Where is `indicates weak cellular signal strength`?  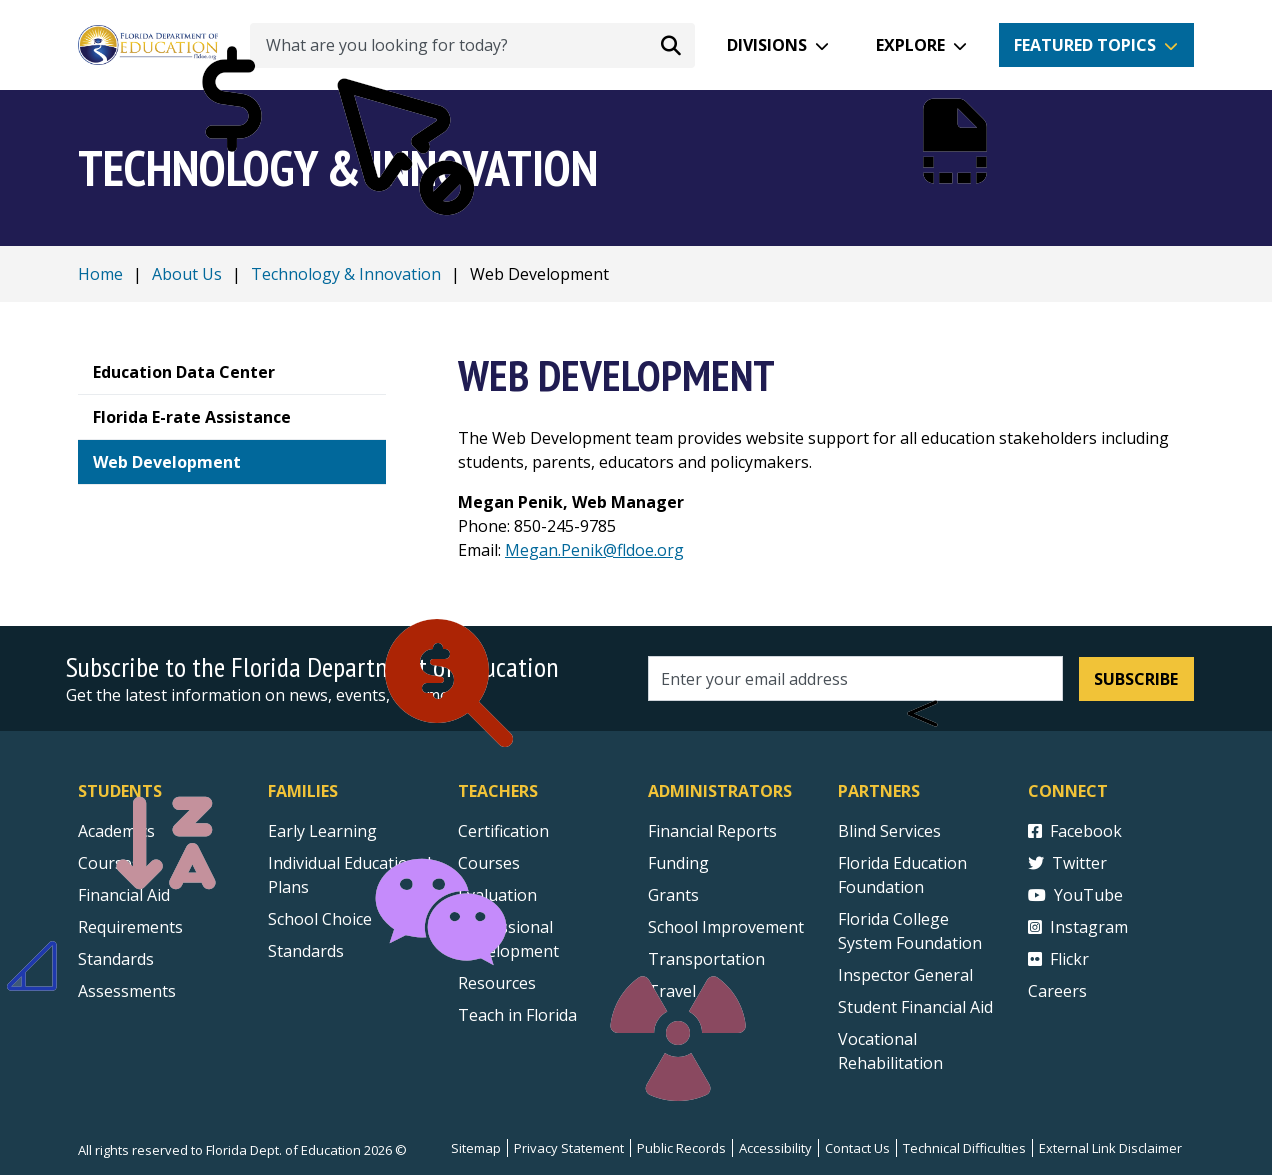
indicates weak cellular signal strength is located at coordinates (36, 968).